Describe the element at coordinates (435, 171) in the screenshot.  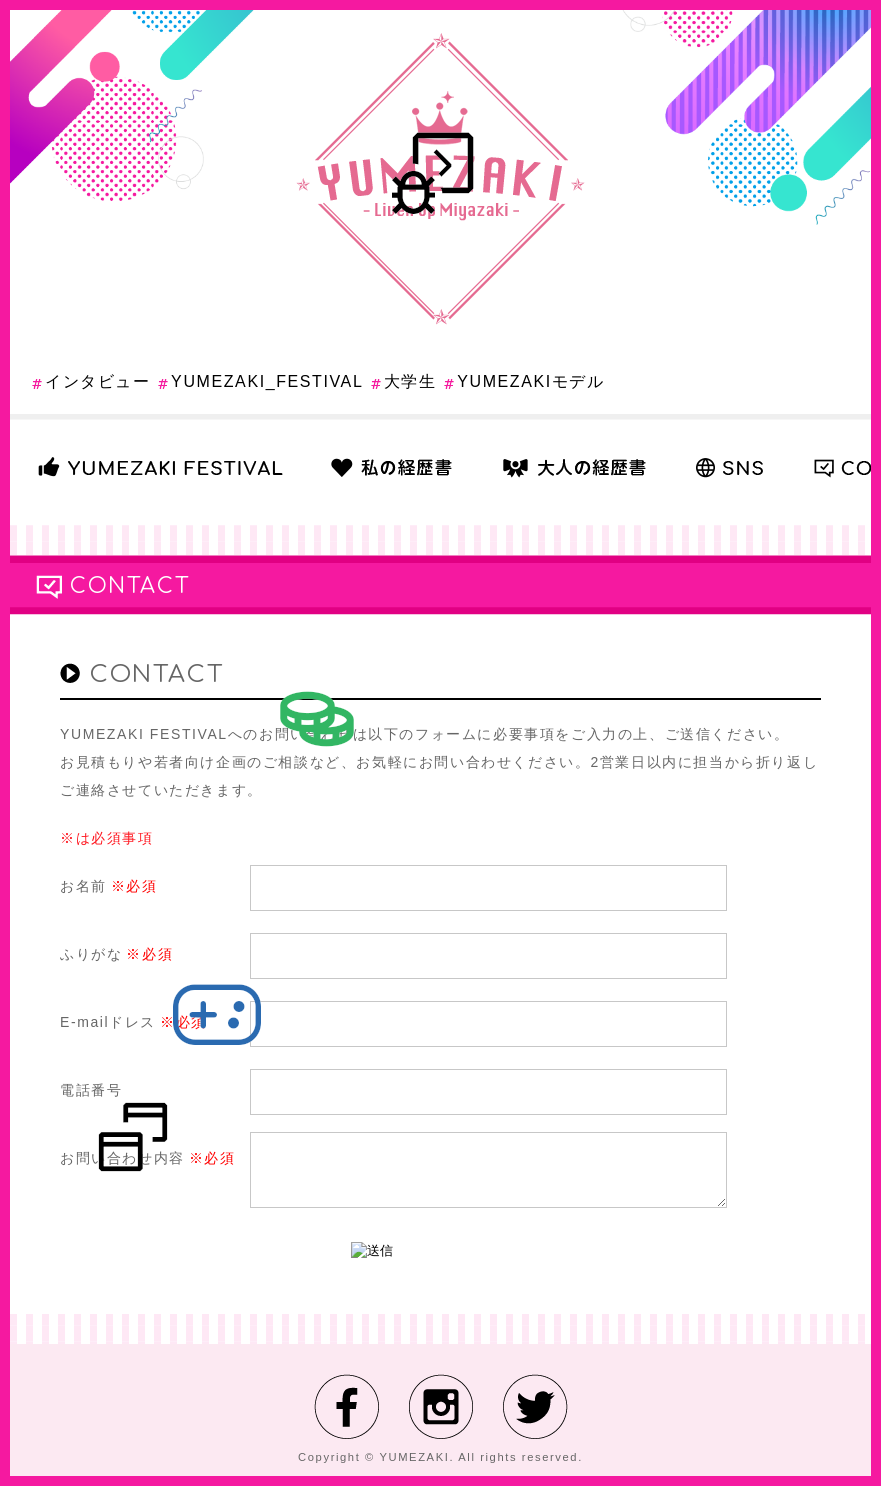
I see `open the debug console` at that location.